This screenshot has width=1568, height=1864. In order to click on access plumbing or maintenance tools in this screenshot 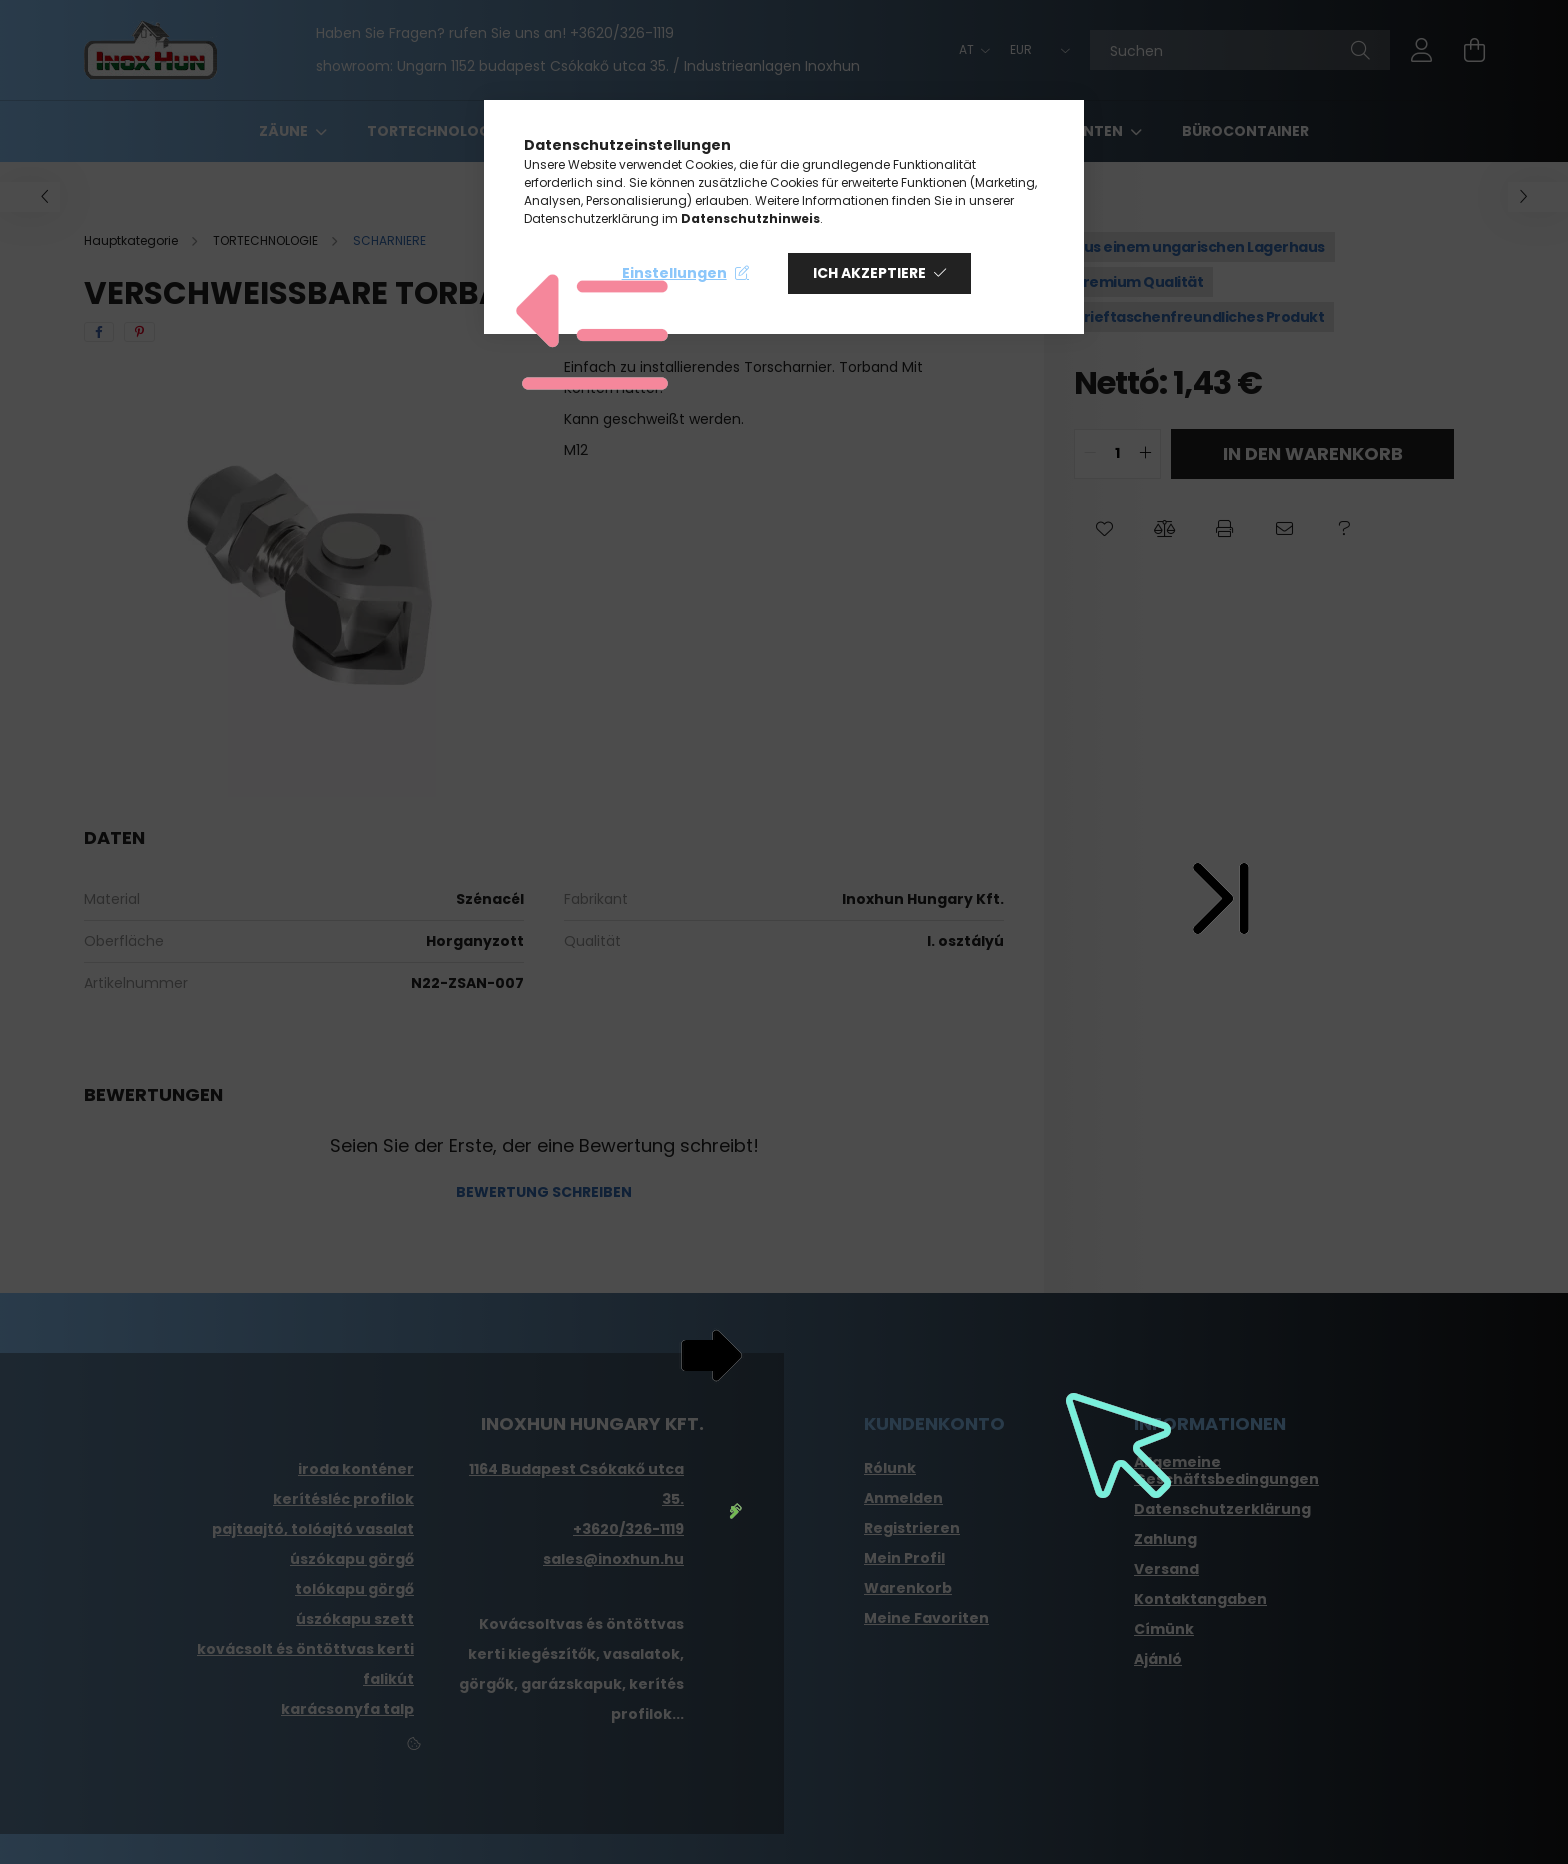, I will do `click(735, 1511)`.